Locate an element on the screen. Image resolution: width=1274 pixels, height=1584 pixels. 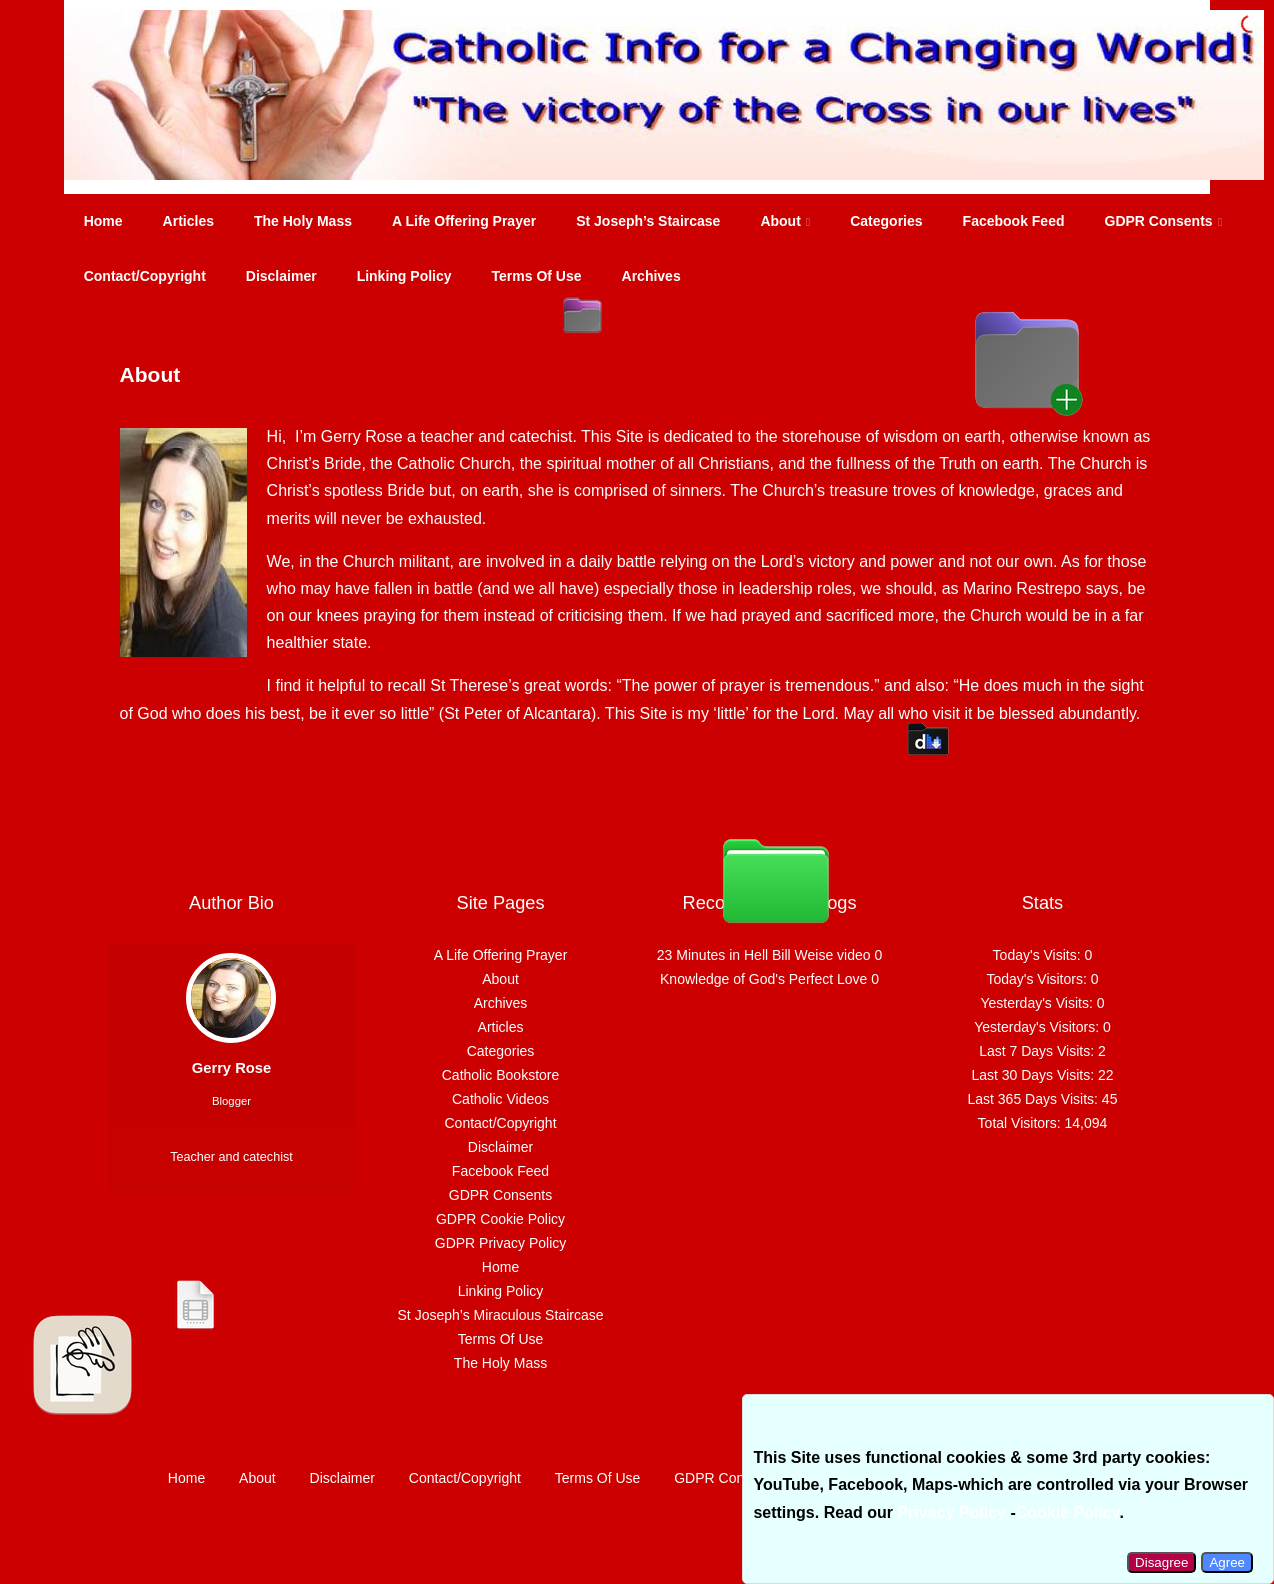
create a new folder is located at coordinates (1027, 360).